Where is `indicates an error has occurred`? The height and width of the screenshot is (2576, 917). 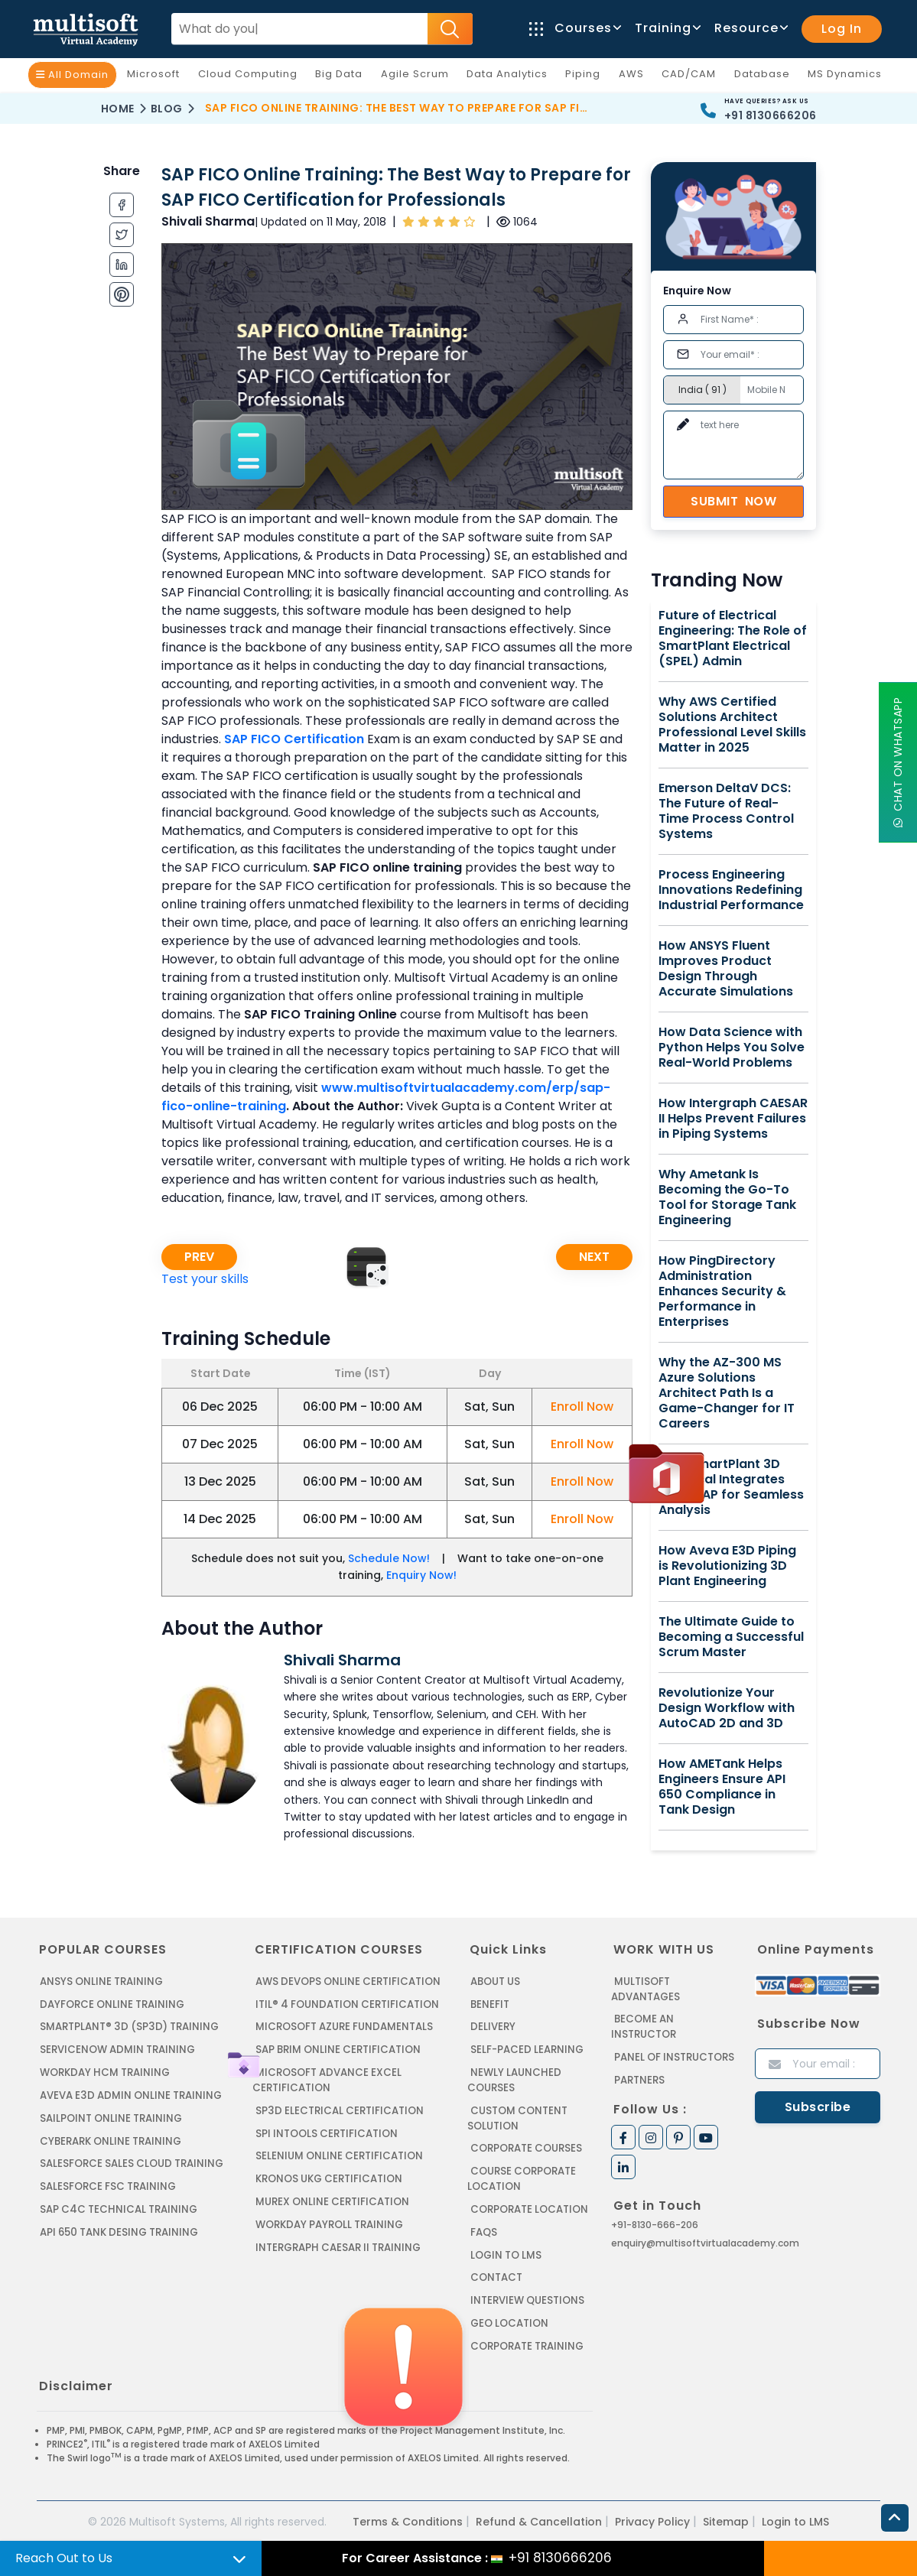
indicates an error has occurred is located at coordinates (403, 2370).